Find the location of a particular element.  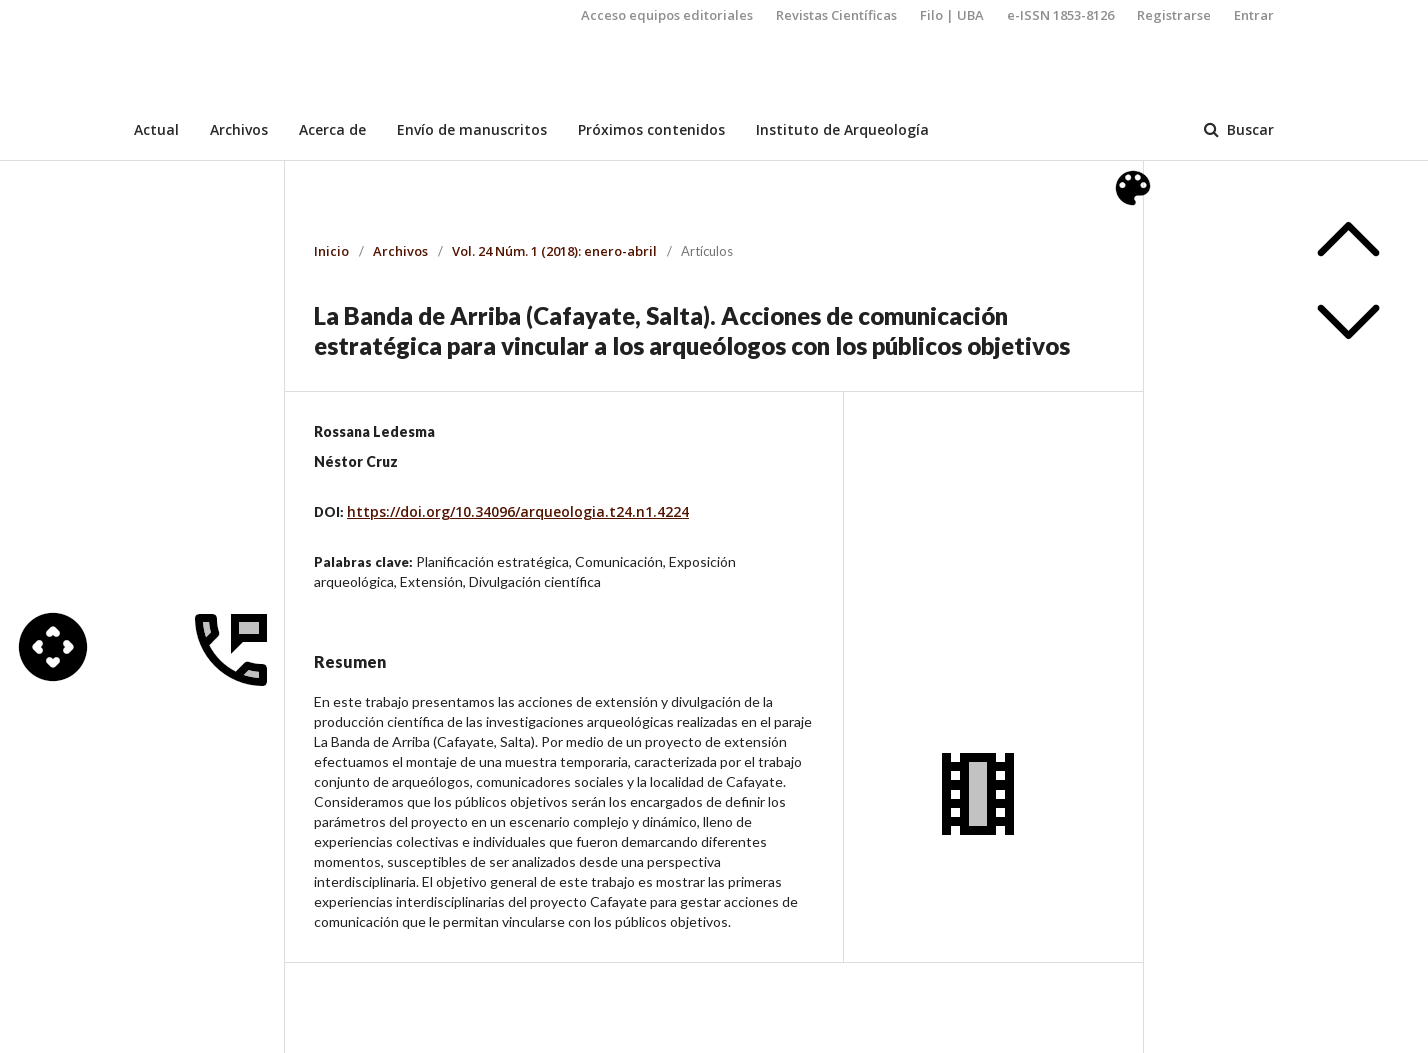

access voicemail or phone messages is located at coordinates (231, 650).